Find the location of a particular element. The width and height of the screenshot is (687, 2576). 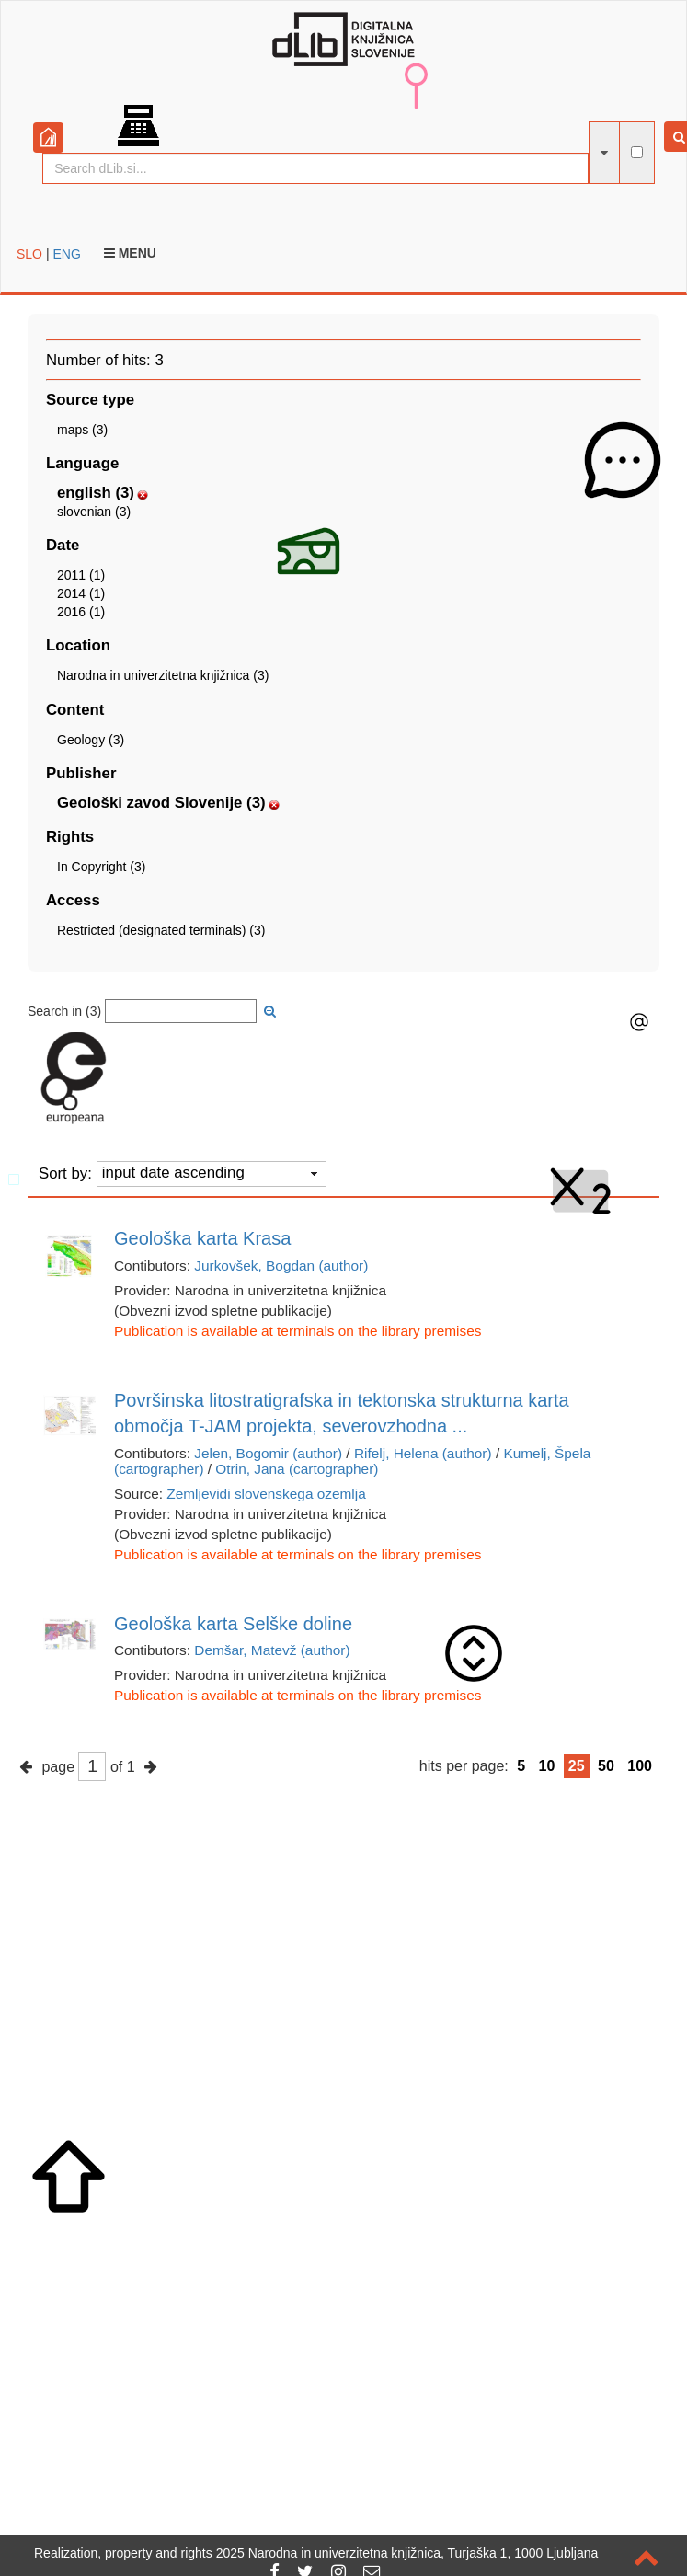

stop or halt media playback is located at coordinates (14, 1179).